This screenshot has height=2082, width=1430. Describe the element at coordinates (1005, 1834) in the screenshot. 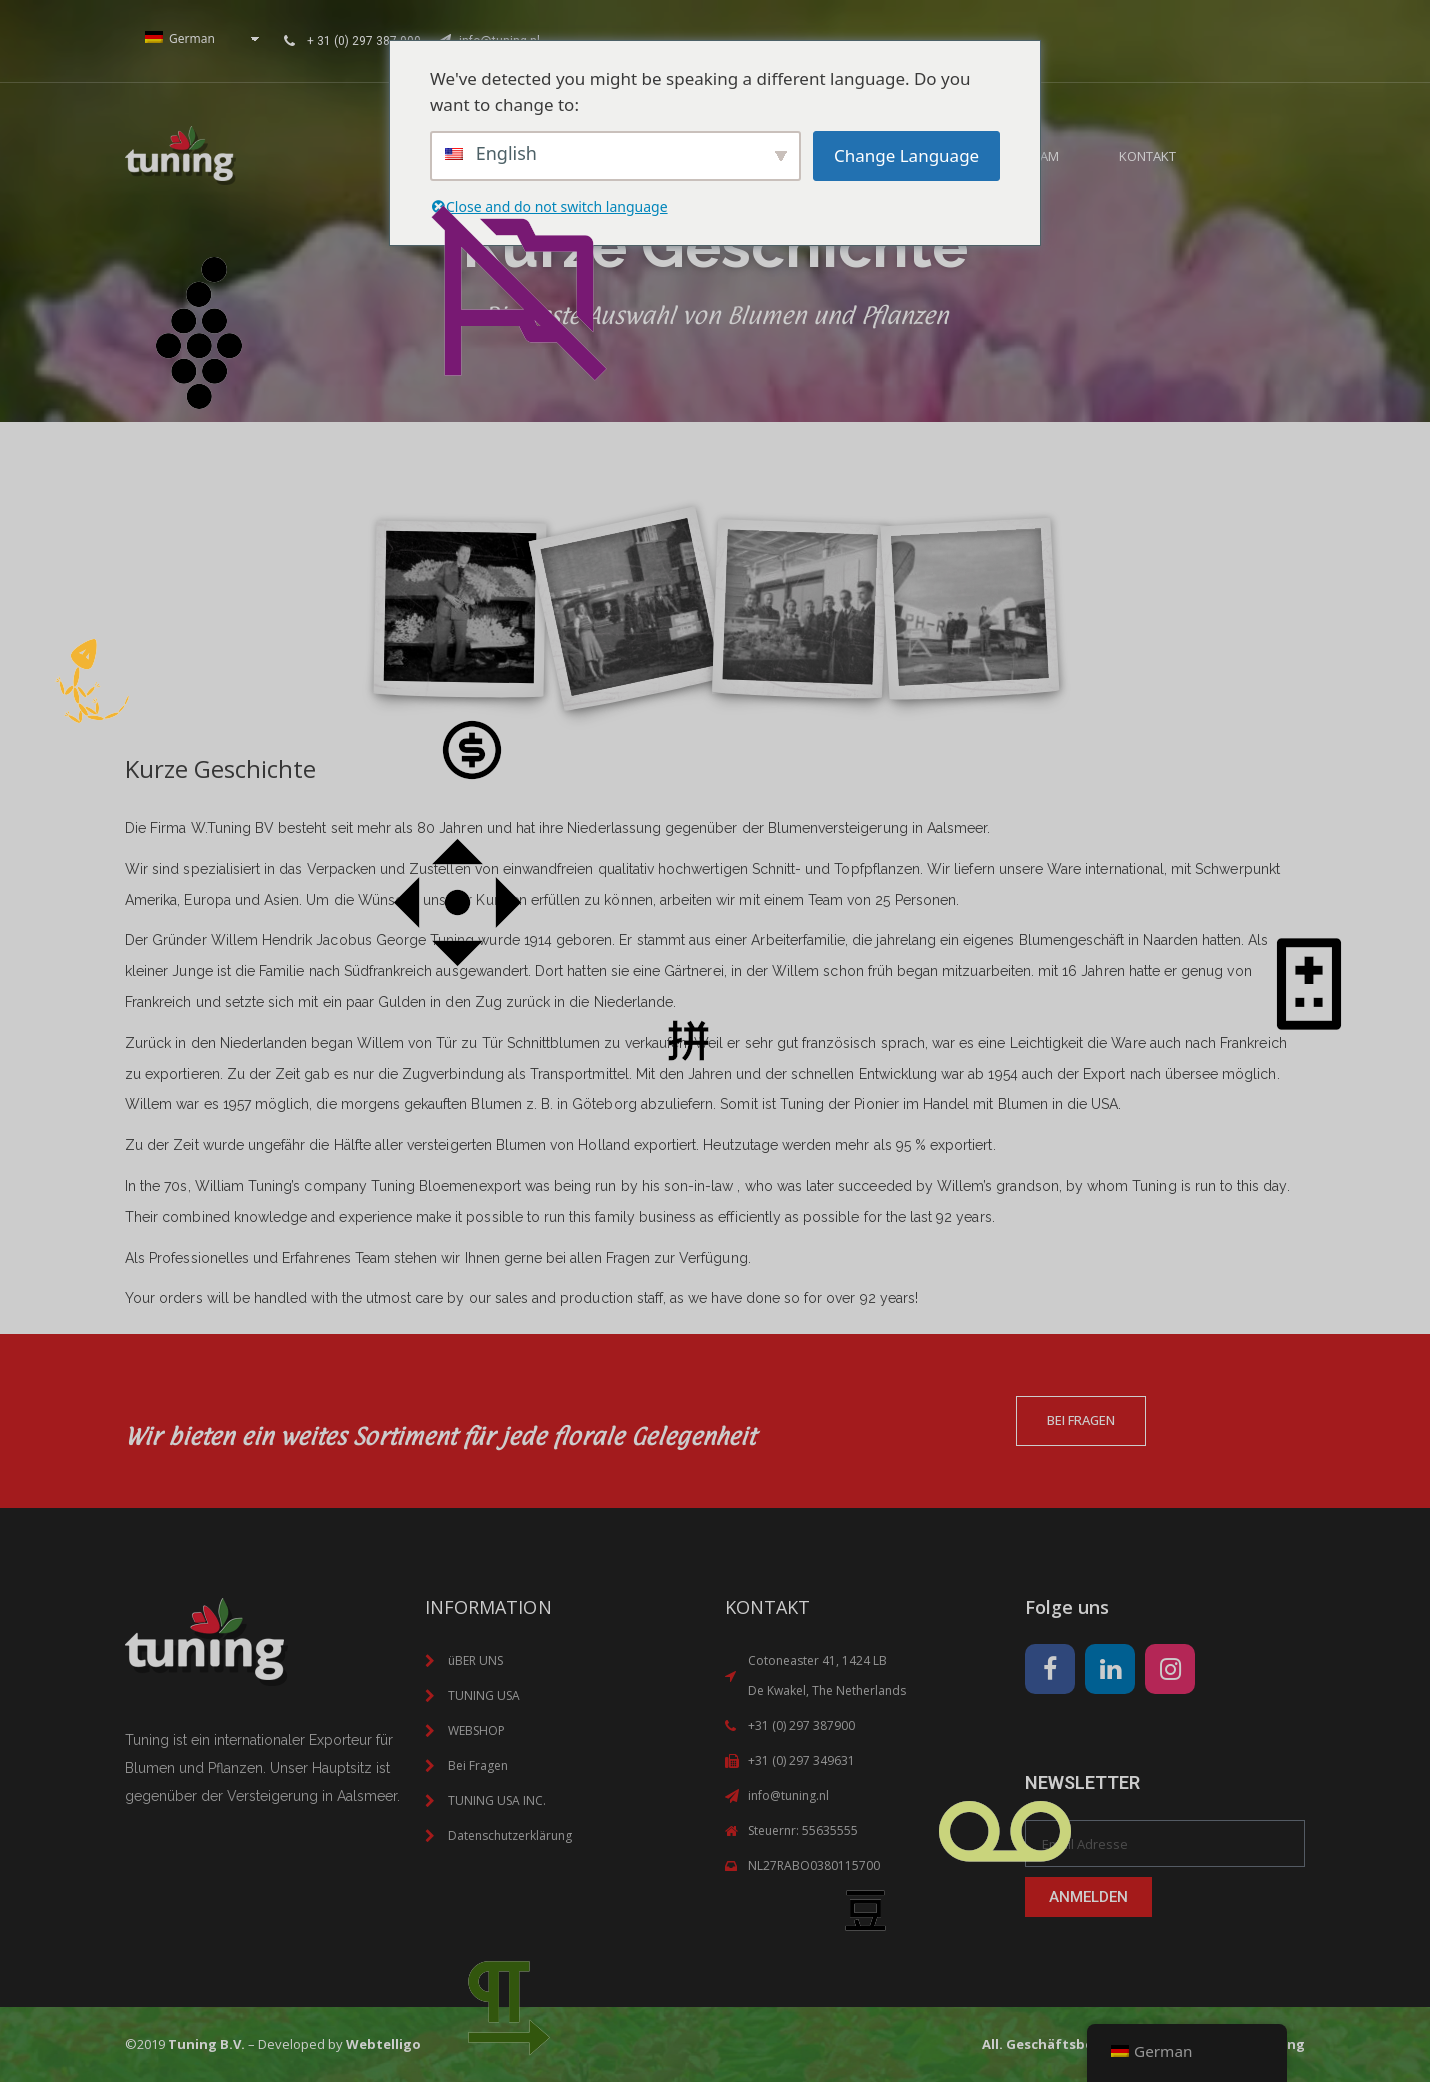

I see `access voicemail messages` at that location.